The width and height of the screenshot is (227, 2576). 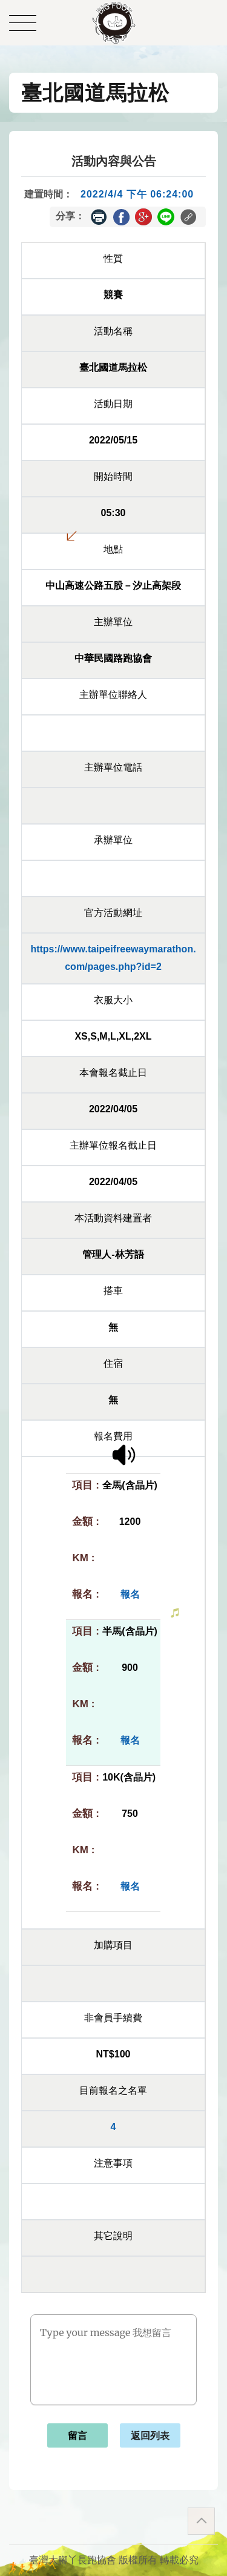 I want to click on navigate to the bottom-left or previous item, so click(x=71, y=536).